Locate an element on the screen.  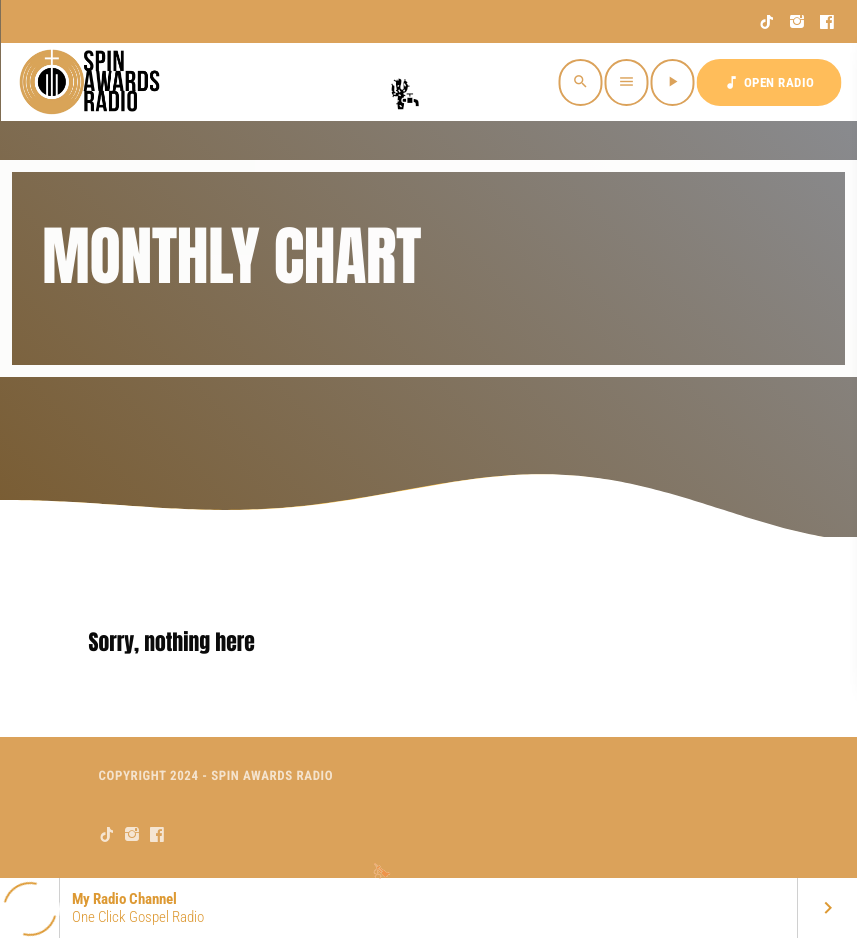
tap to water or care for your cactus is located at coordinates (405, 94).